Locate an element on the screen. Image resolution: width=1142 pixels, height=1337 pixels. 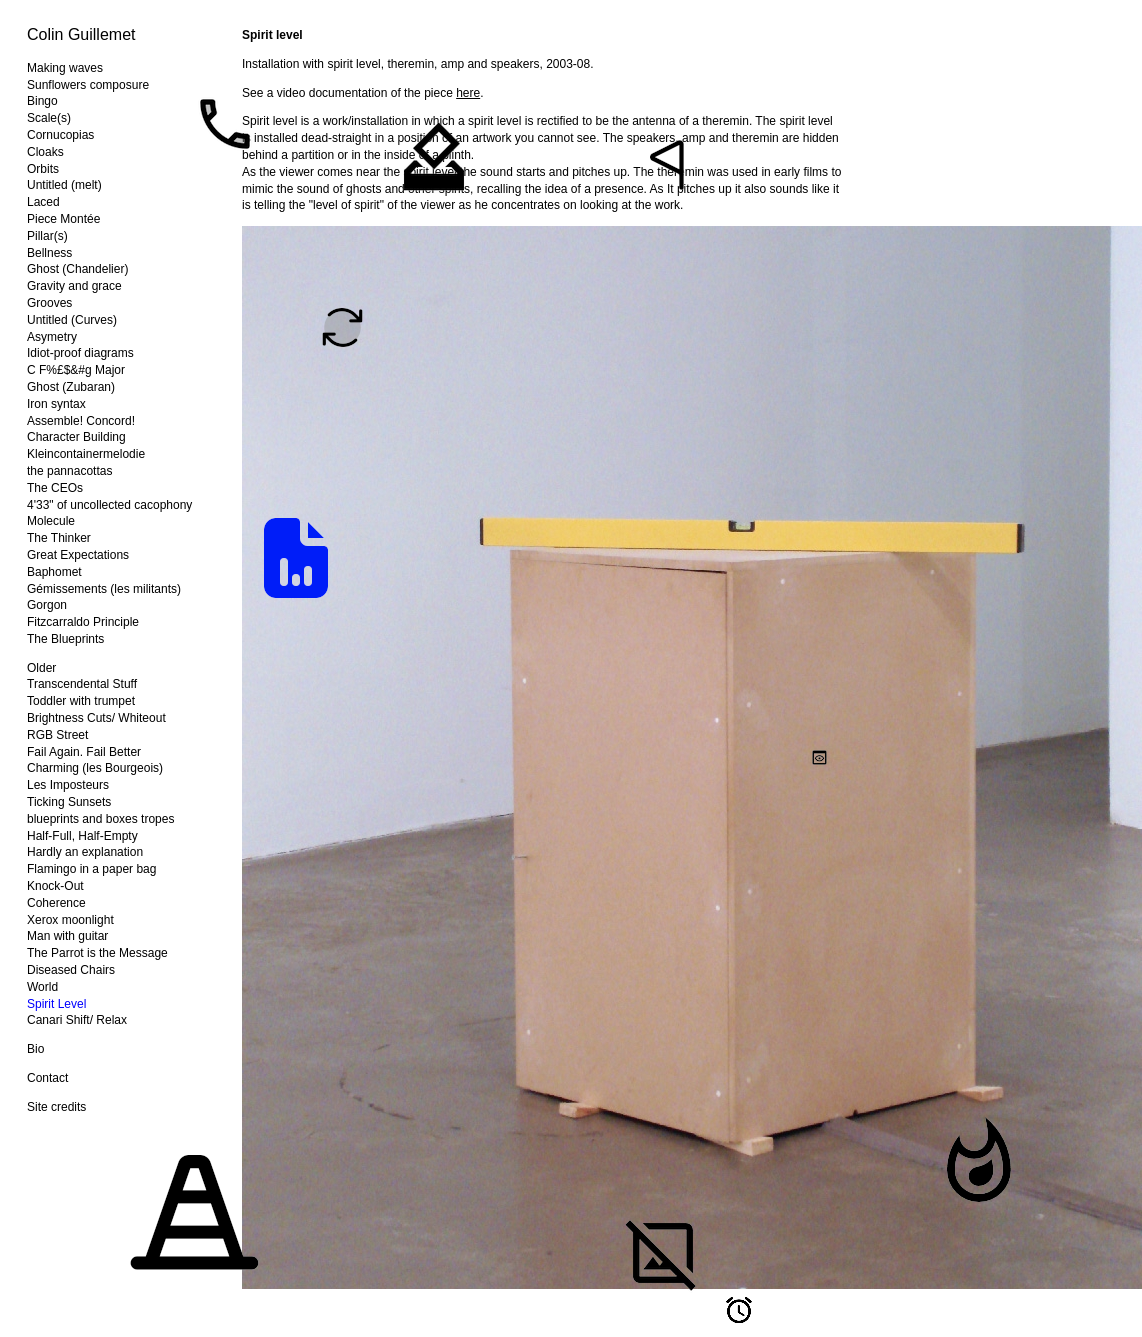
view file analytics or statistics is located at coordinates (296, 558).